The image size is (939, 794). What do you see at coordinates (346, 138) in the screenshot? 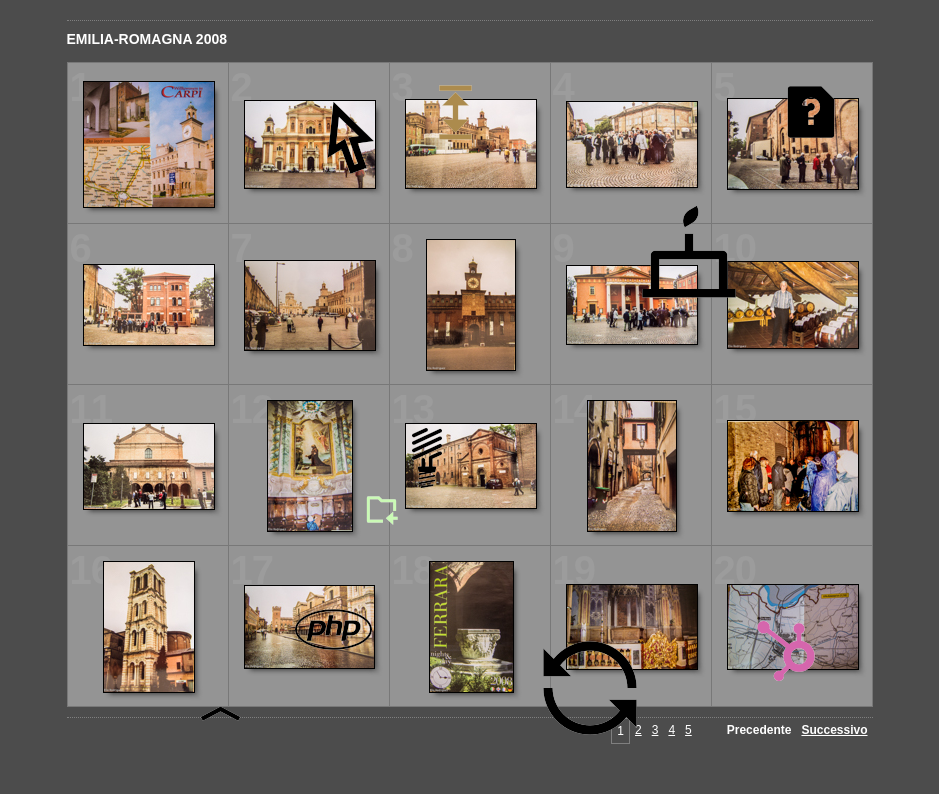
I see `cursor pointer indicating selection mode` at bounding box center [346, 138].